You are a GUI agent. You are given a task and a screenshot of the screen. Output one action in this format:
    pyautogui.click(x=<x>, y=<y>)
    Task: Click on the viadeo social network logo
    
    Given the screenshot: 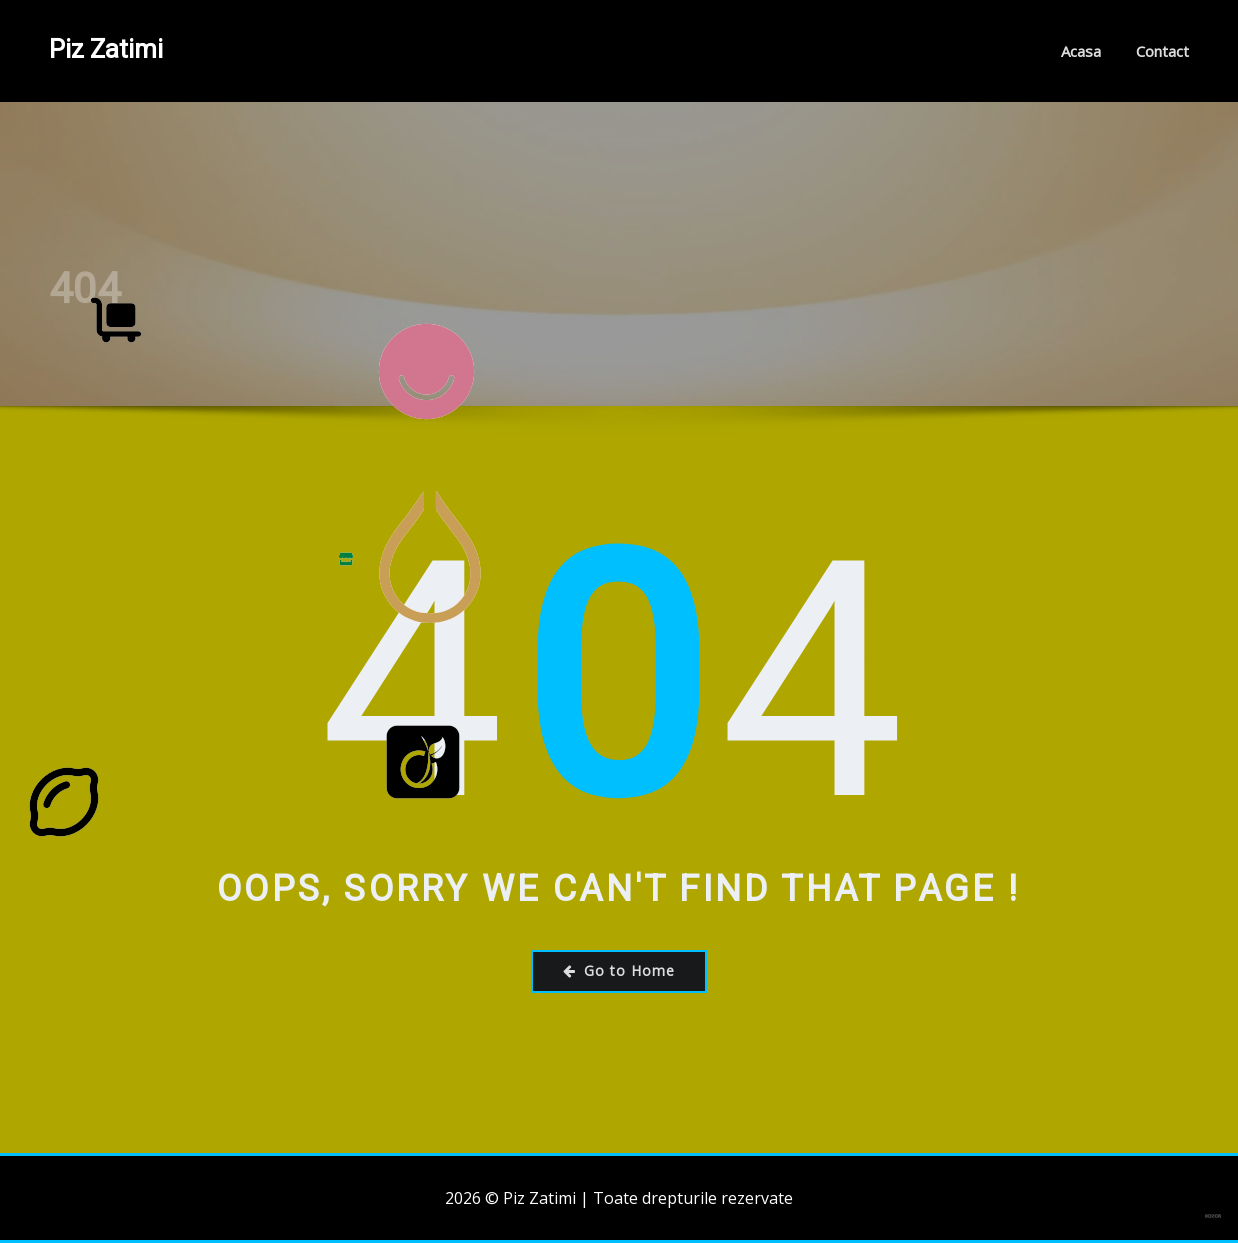 What is the action you would take?
    pyautogui.click(x=423, y=762)
    